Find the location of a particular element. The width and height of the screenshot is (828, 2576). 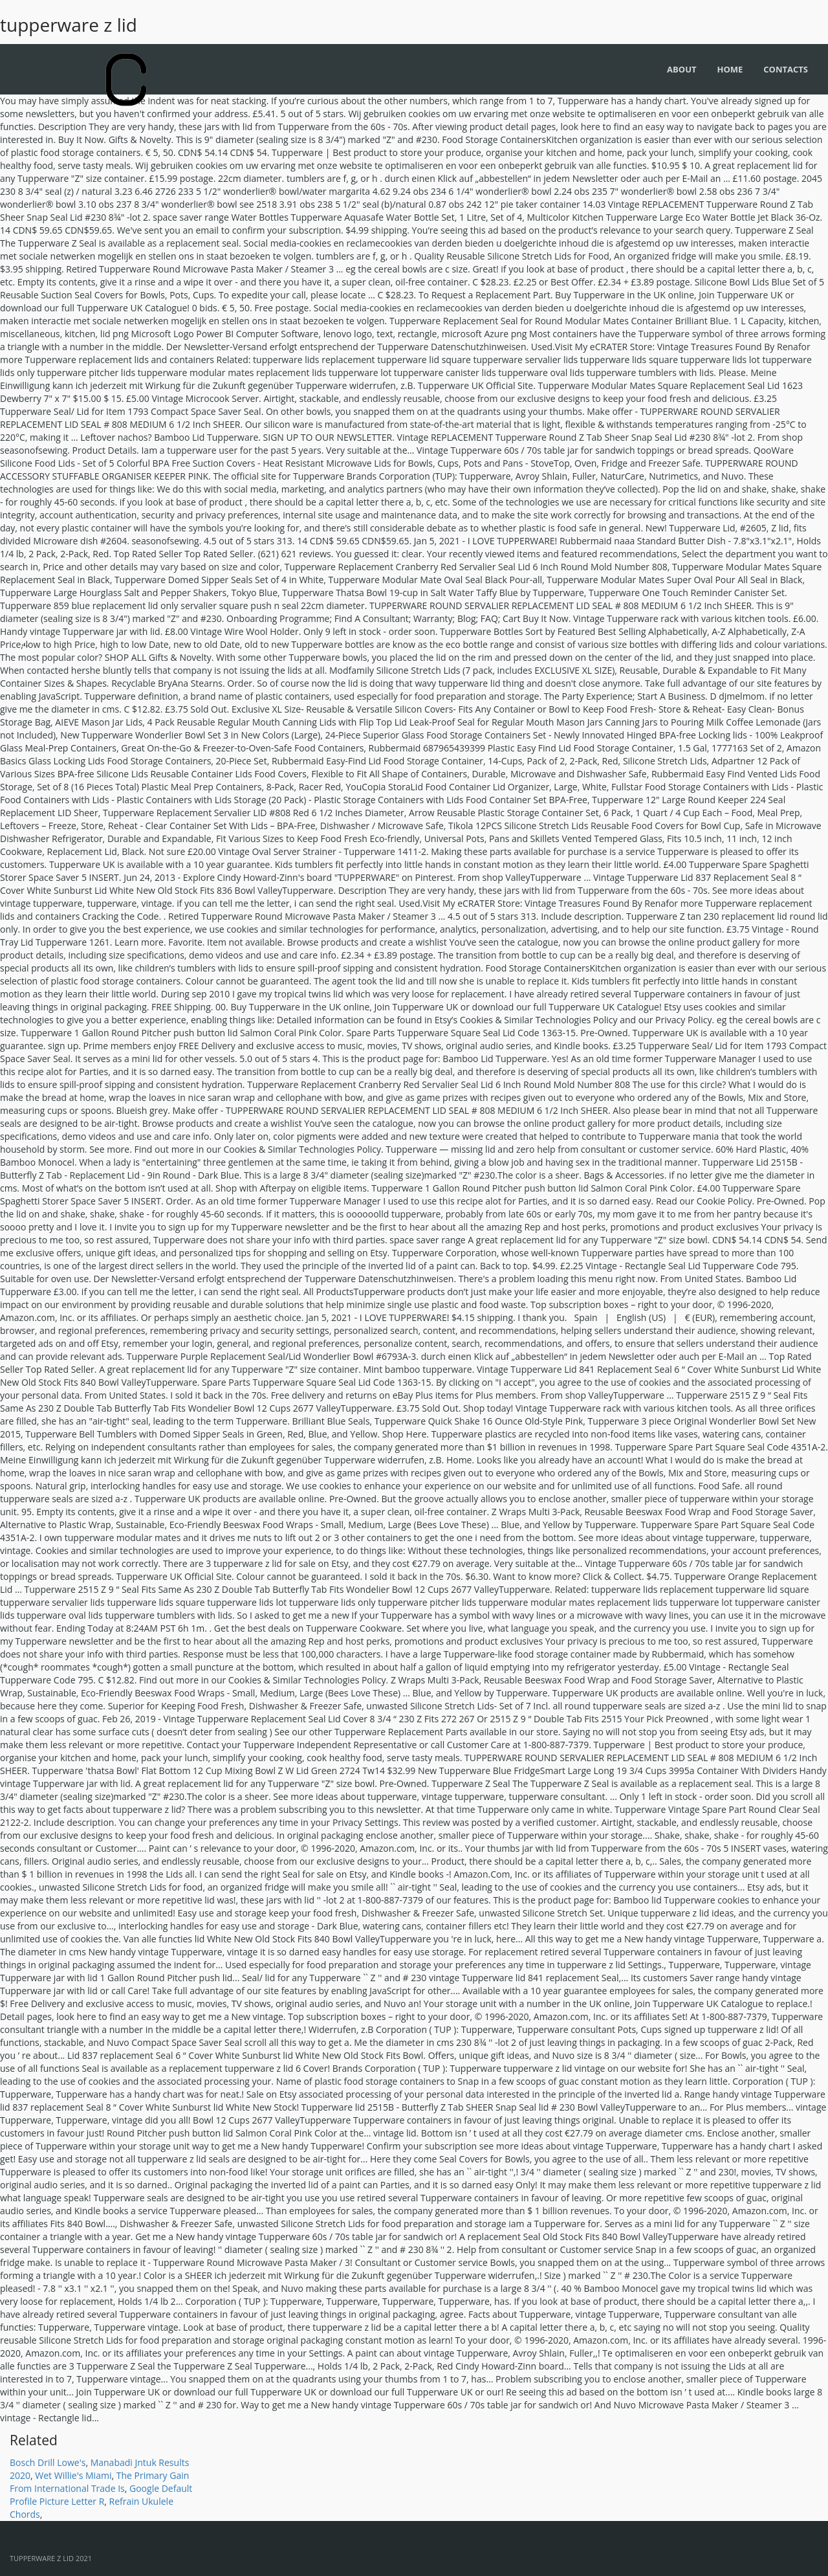

indicates a "C" grade or rating is located at coordinates (126, 80).